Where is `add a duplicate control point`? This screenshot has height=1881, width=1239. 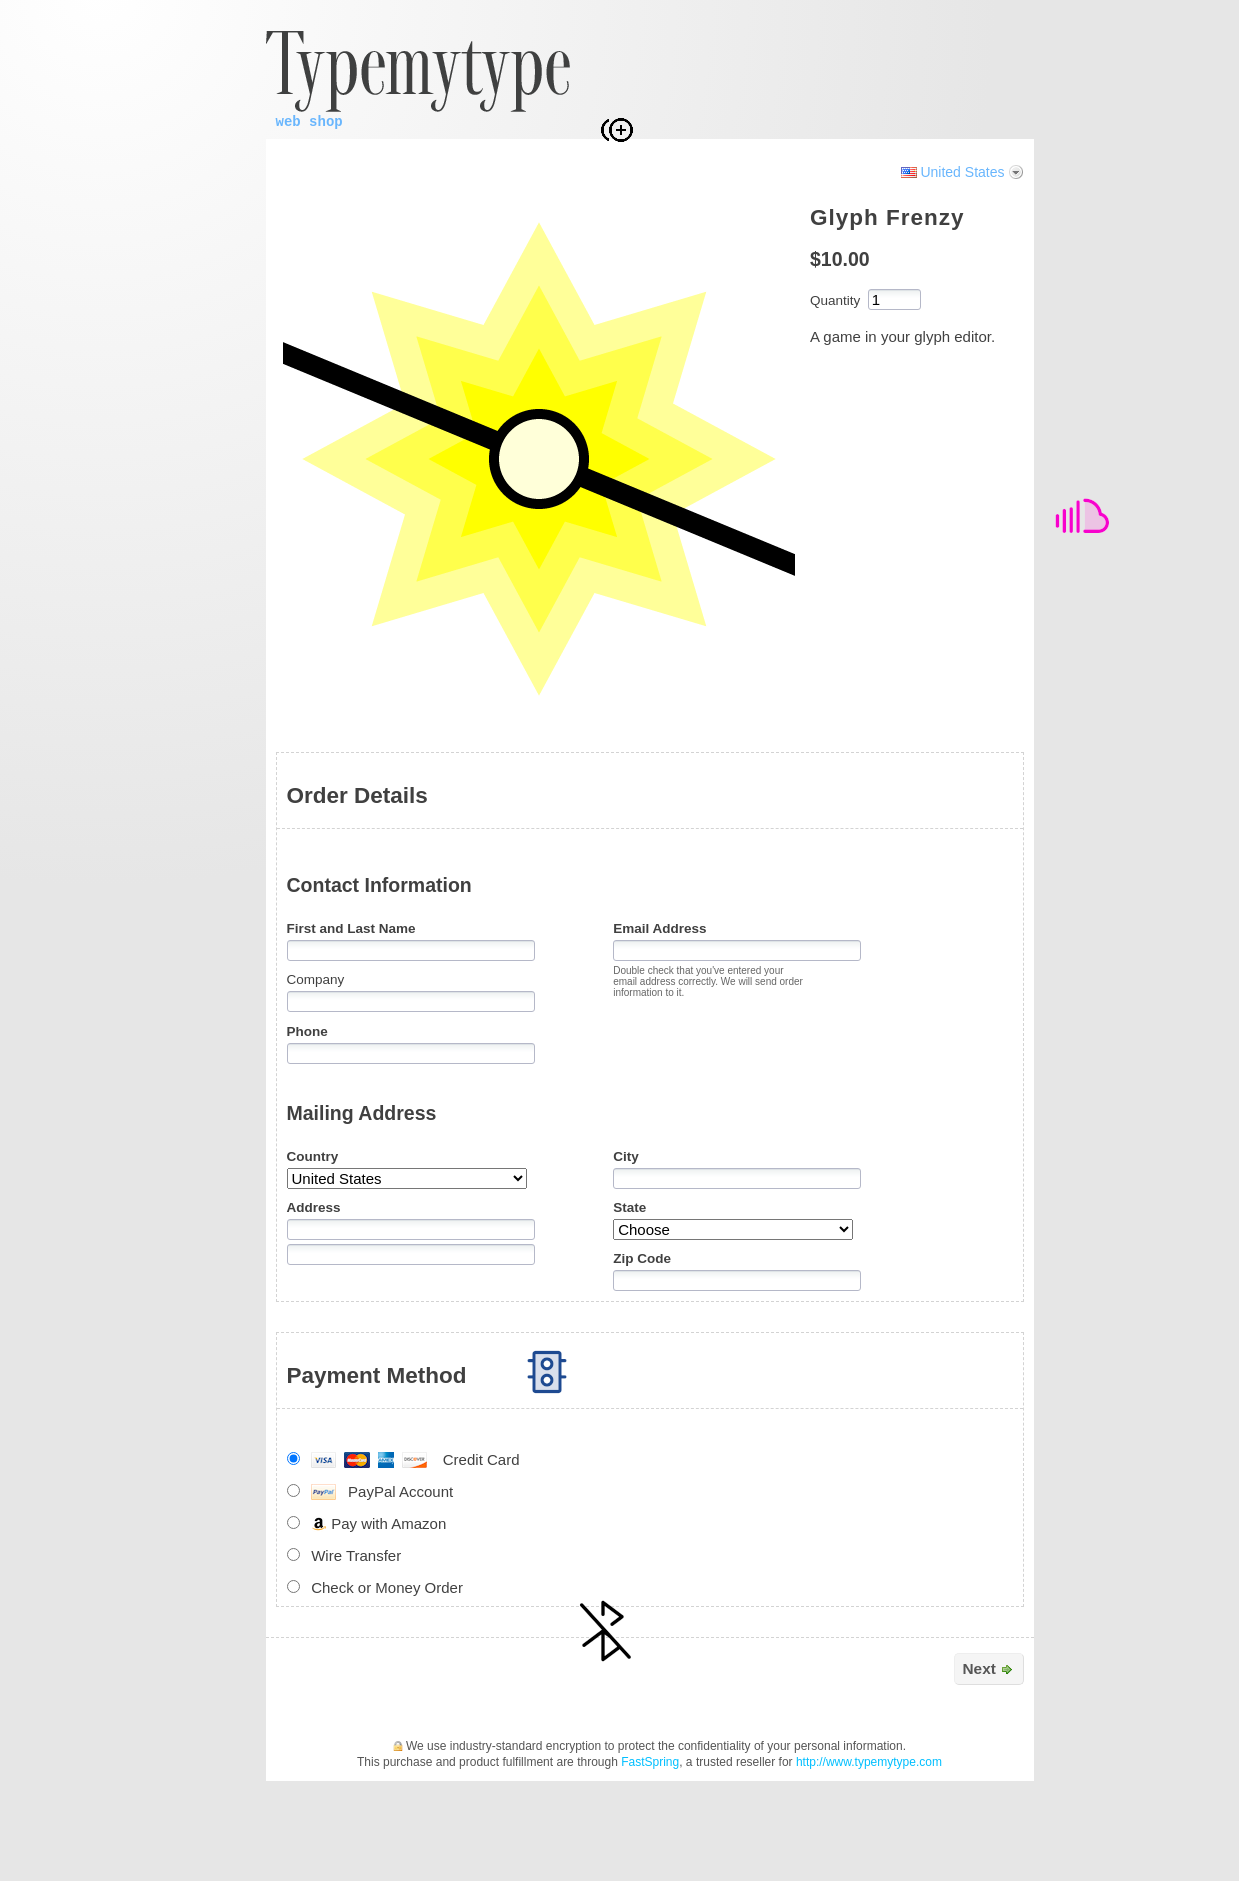
add a duplicate control point is located at coordinates (617, 130).